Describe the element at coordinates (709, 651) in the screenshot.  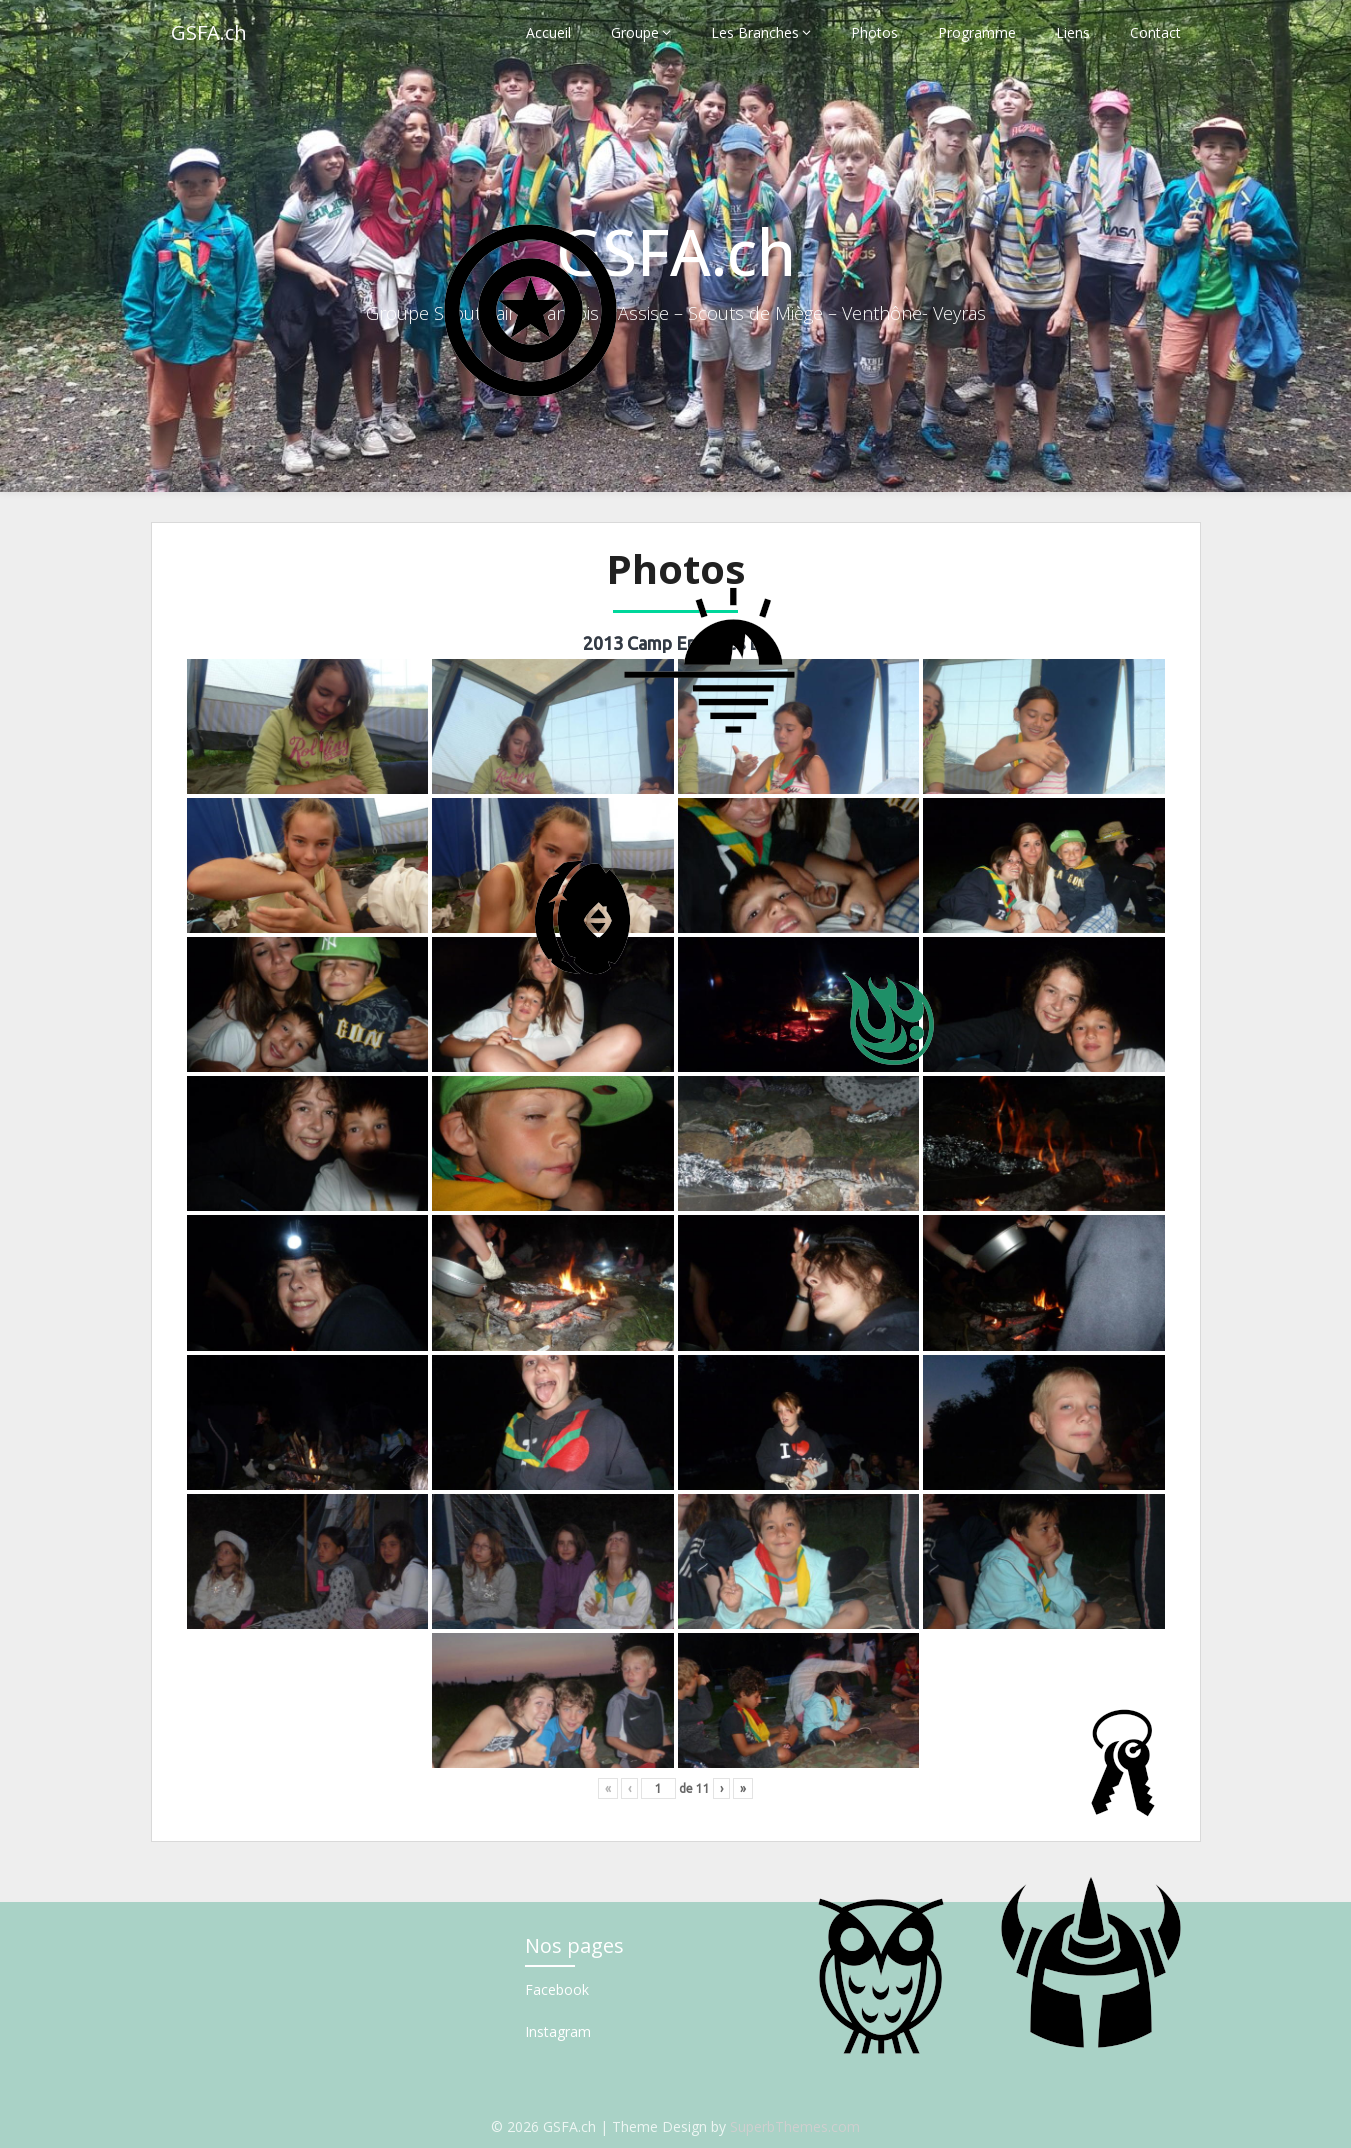
I see `view ocean or maritime content` at that location.